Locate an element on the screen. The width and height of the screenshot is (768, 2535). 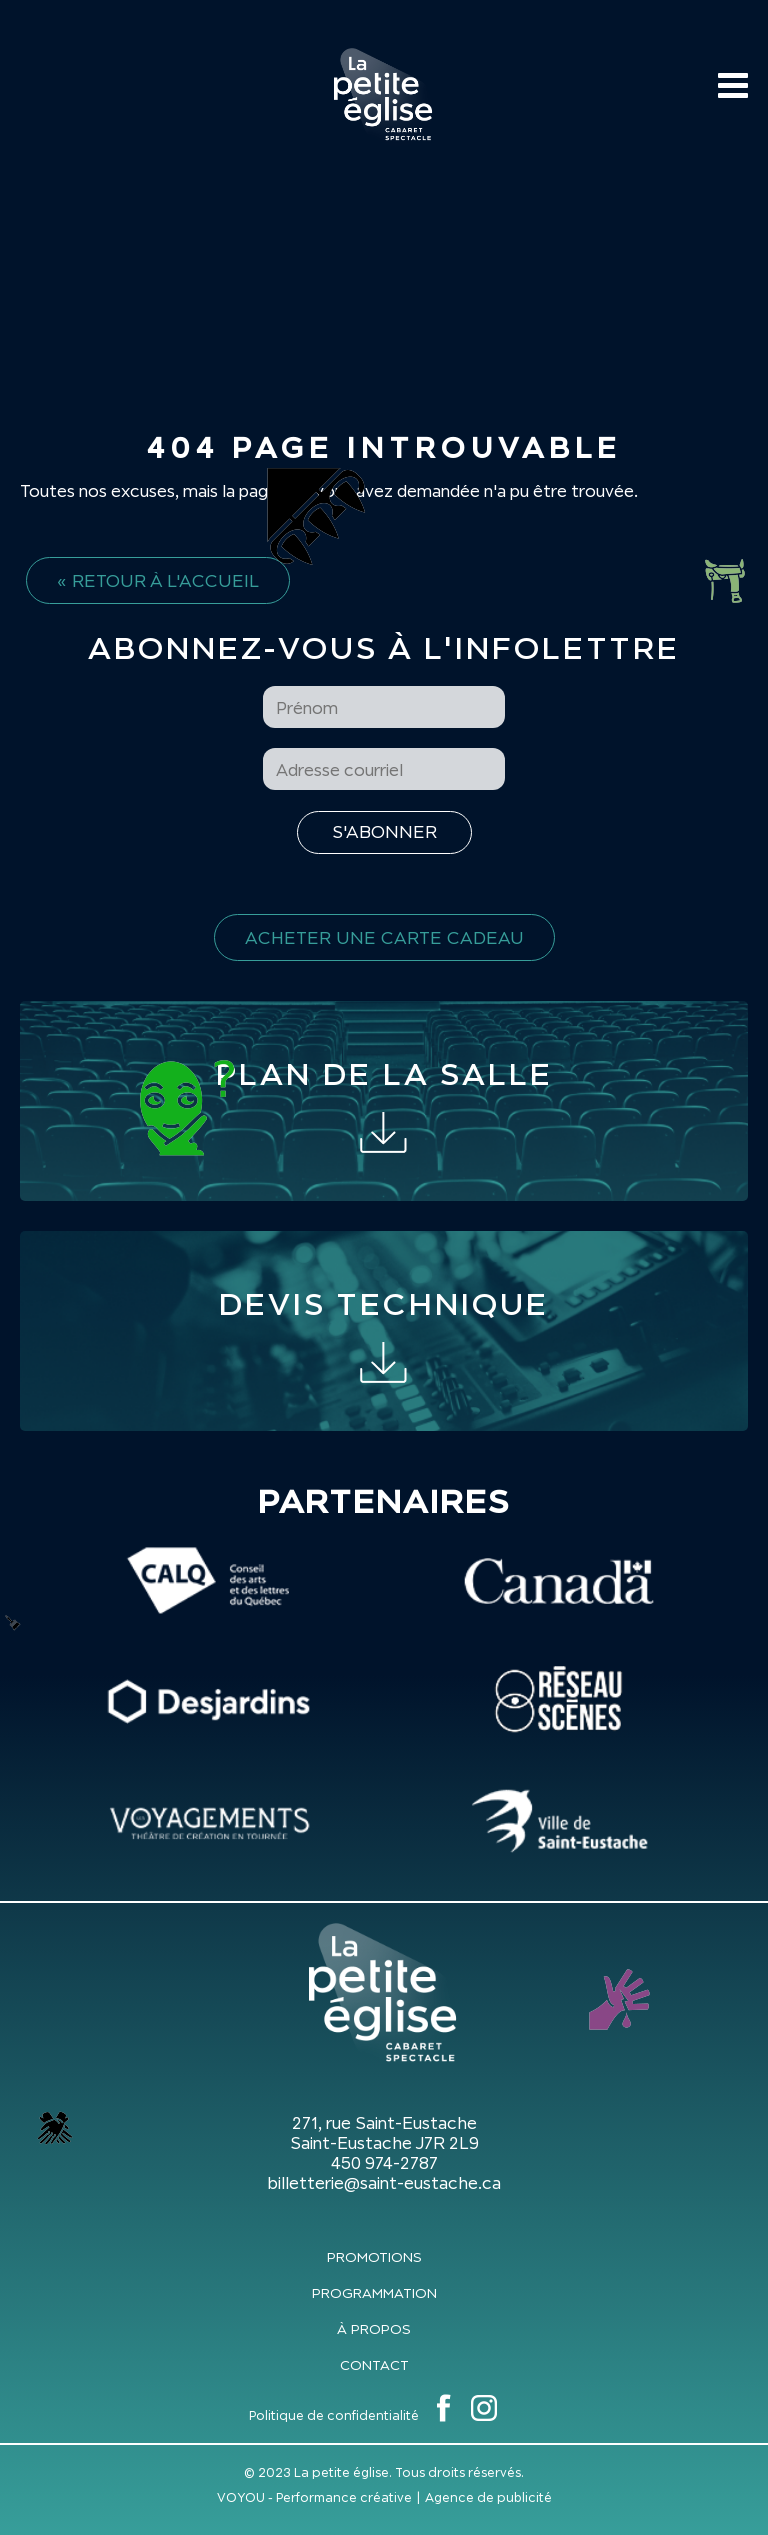
indicates injury or wound requiring first aid is located at coordinates (619, 1999).